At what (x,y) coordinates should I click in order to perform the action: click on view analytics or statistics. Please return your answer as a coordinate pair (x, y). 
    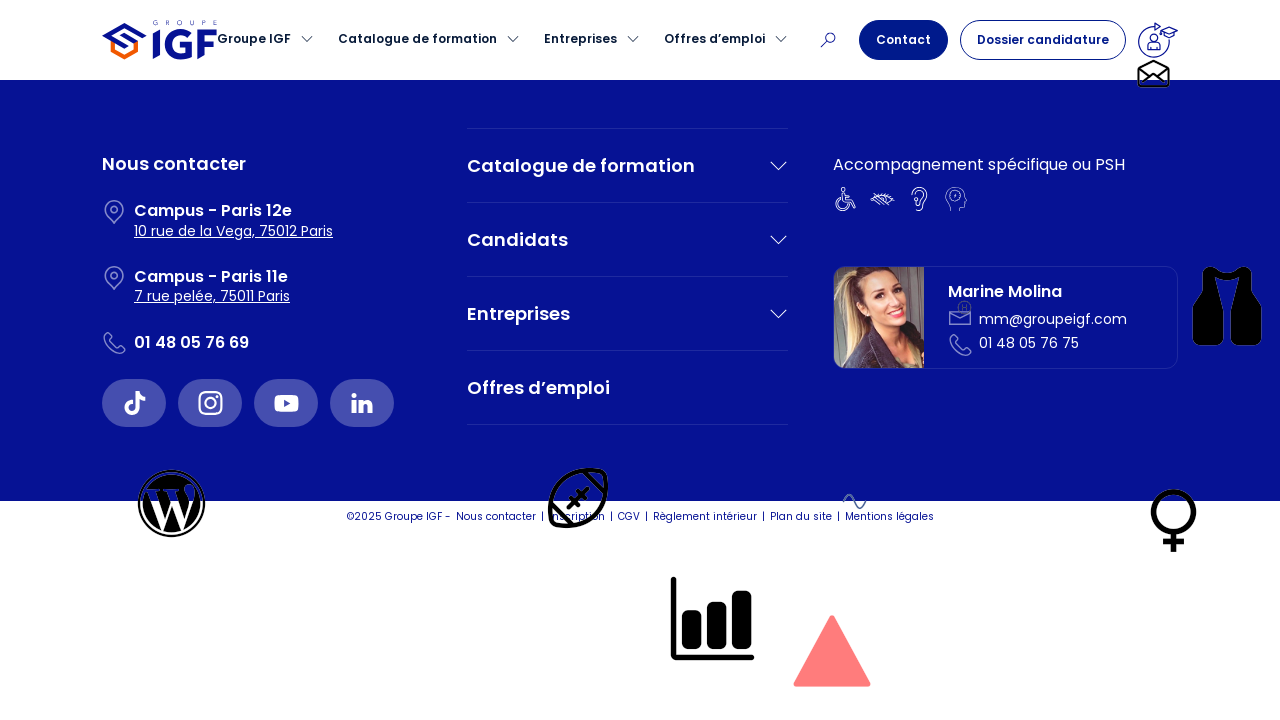
    Looking at the image, I should click on (712, 618).